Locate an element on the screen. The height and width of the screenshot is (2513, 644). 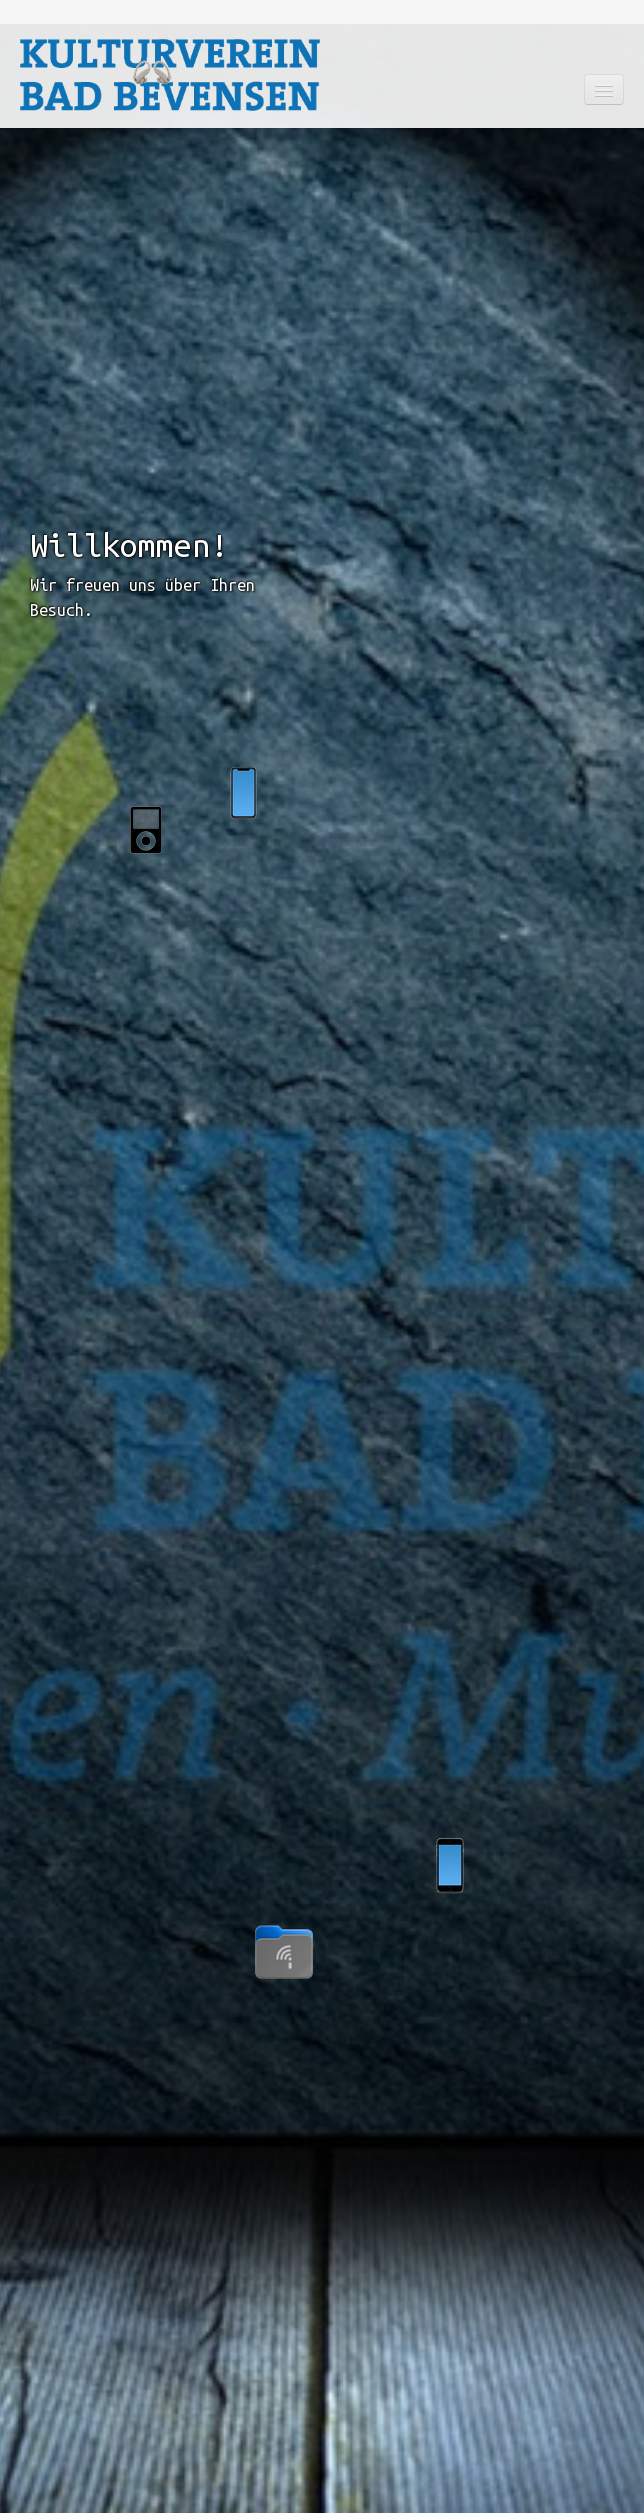
access connected iPod Classic device is located at coordinates (146, 830).